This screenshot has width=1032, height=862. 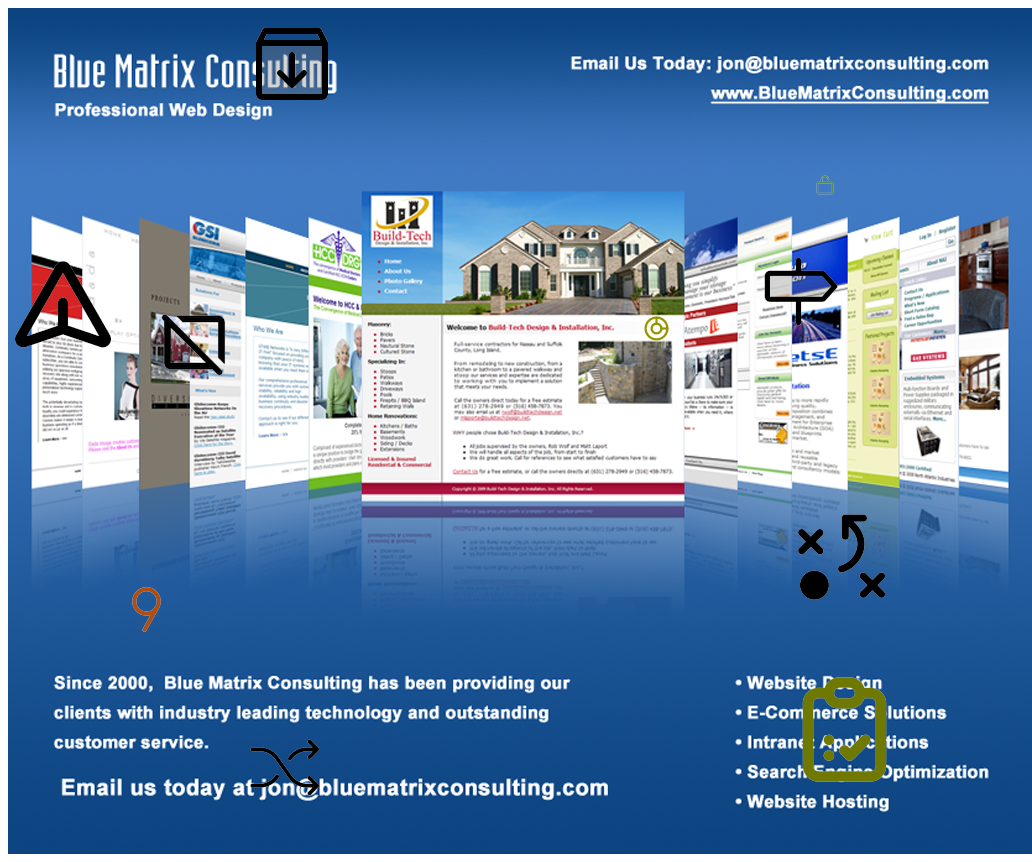 I want to click on indicates the number nine in a list or sequence, so click(x=146, y=609).